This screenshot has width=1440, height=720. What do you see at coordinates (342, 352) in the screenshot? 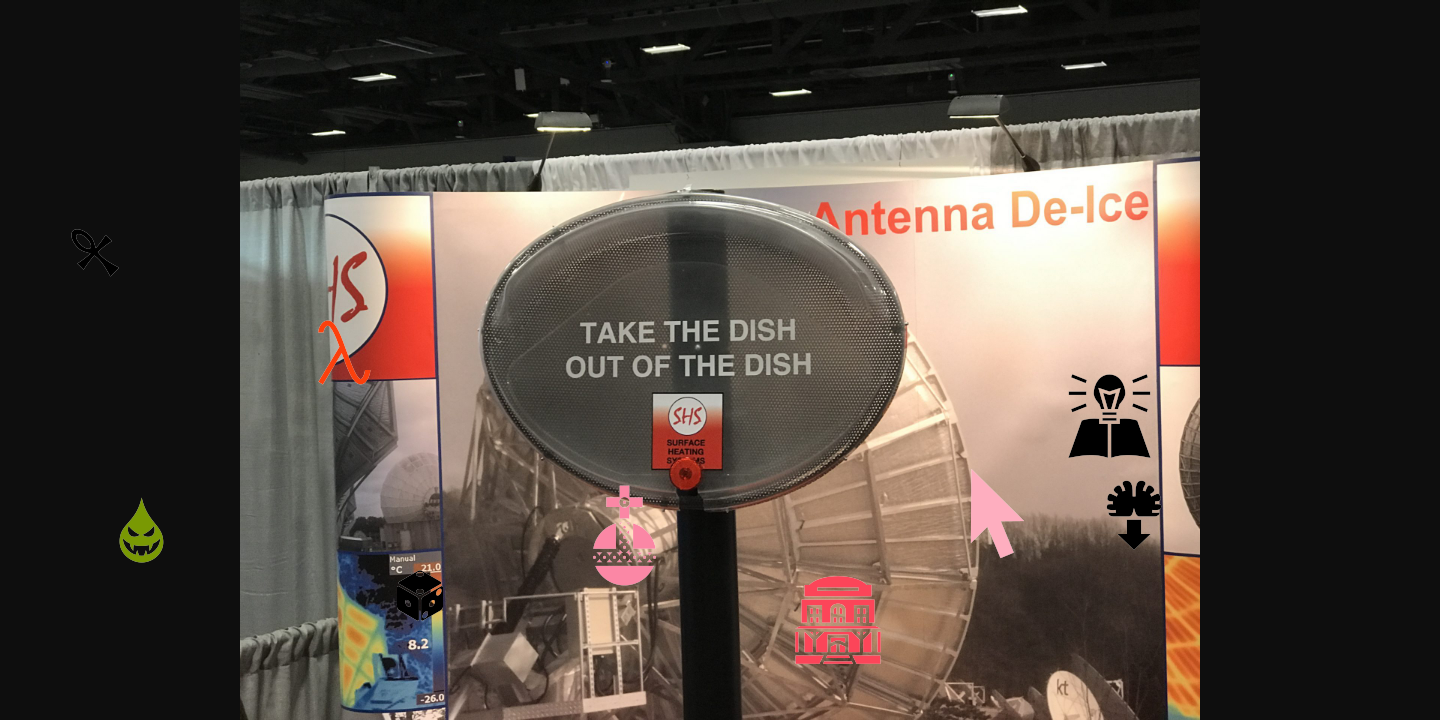
I see `access lambda or serverless function settings` at bounding box center [342, 352].